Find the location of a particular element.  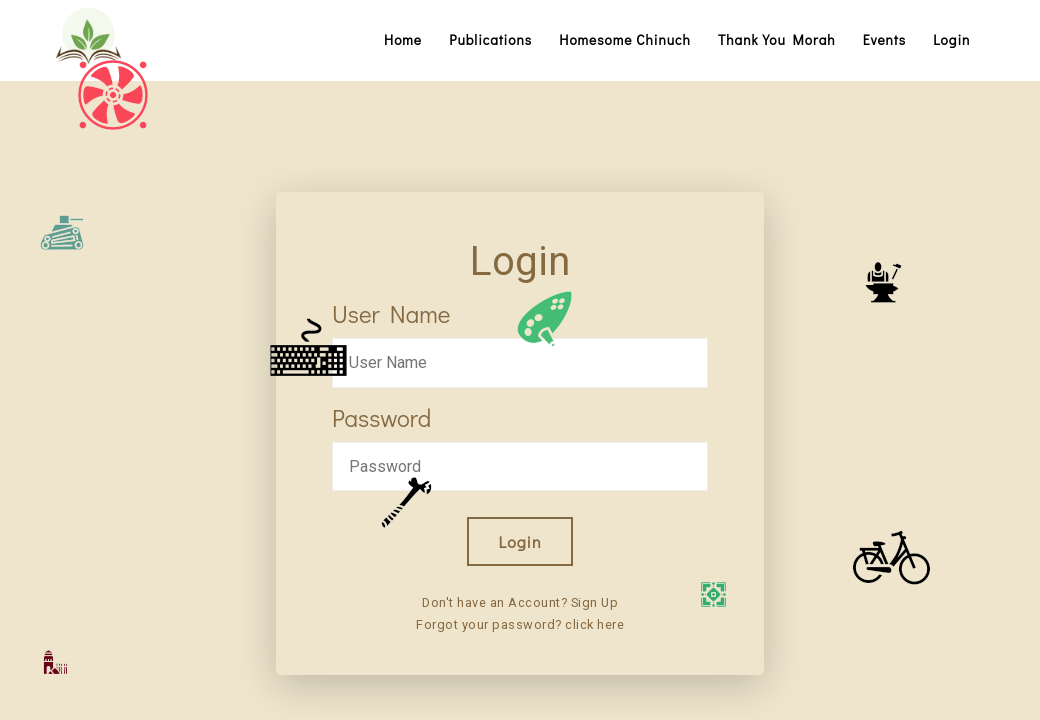

access music or instrument features is located at coordinates (545, 318).